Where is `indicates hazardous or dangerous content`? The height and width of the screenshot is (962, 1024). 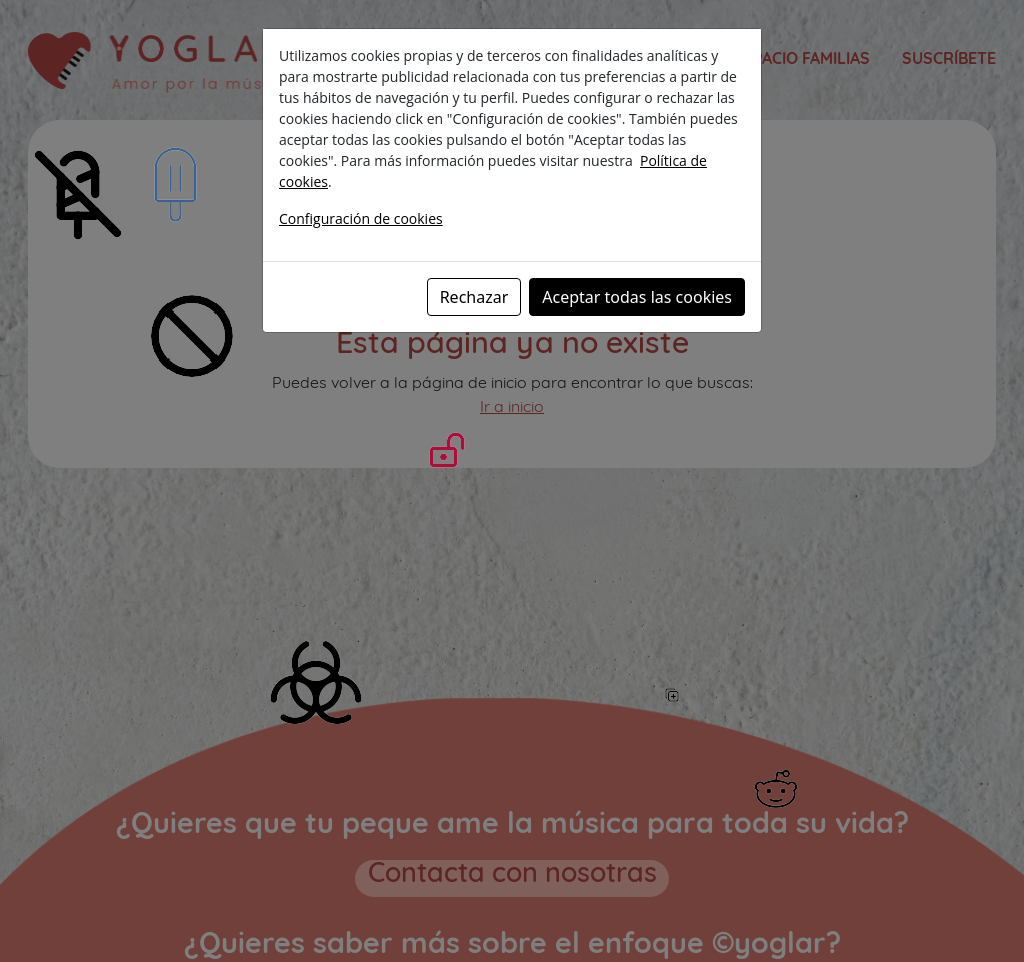
indicates hazardous or dangerous content is located at coordinates (316, 685).